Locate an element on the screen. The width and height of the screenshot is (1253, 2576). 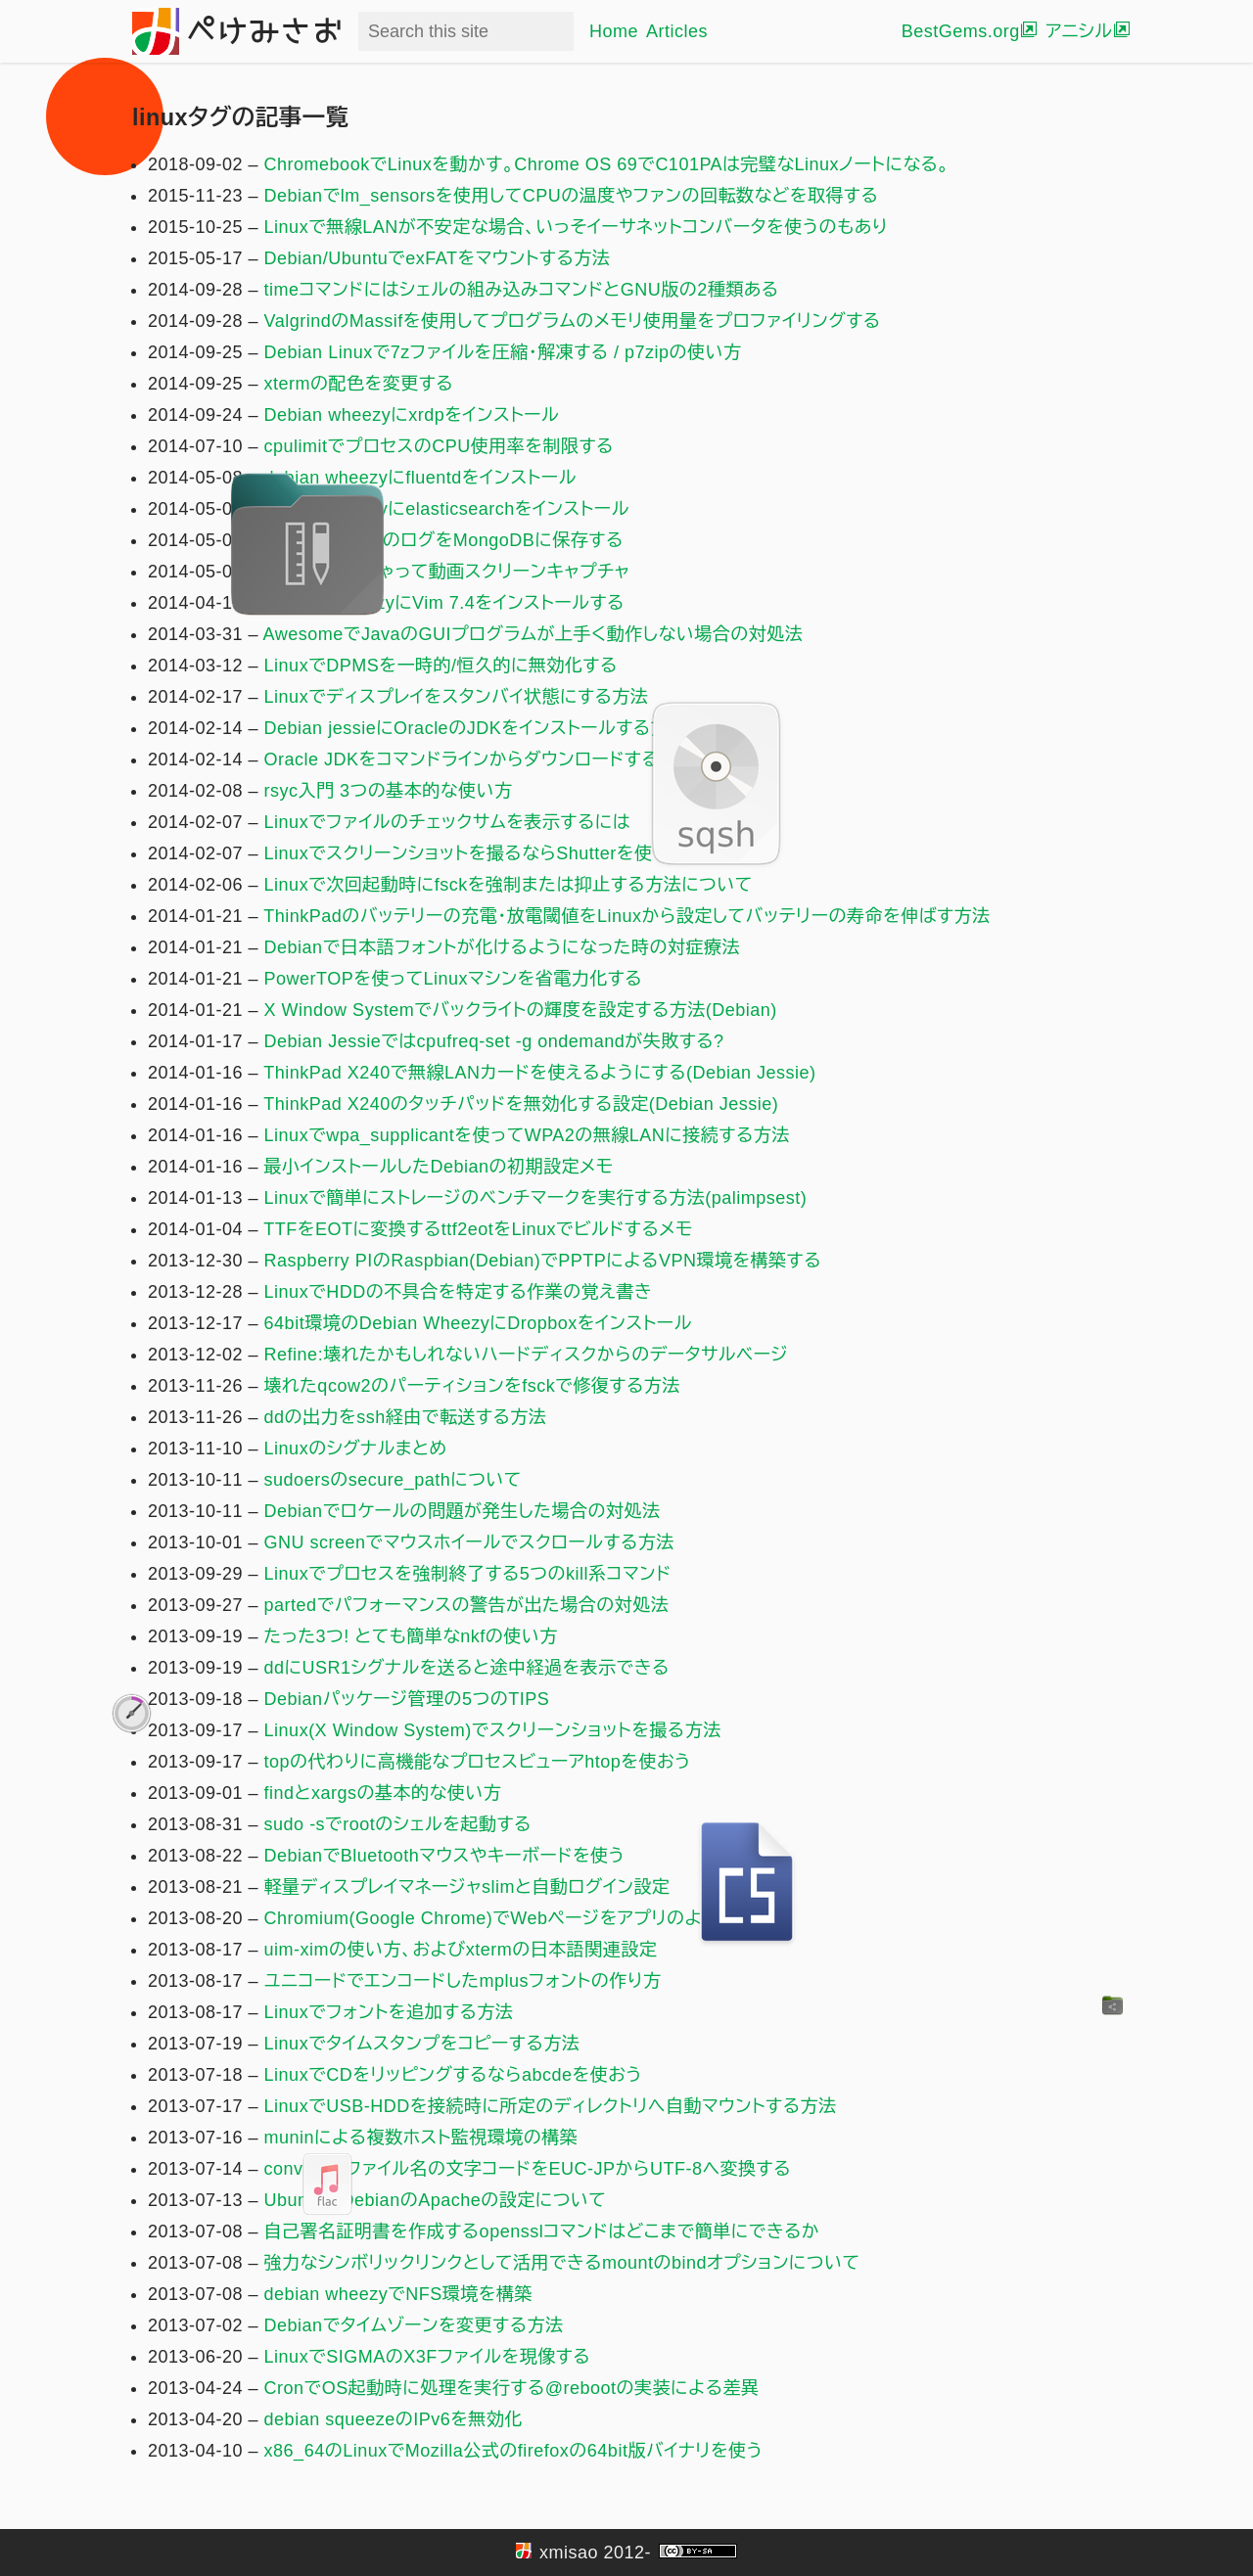
a FLAC audio file is located at coordinates (327, 2184).